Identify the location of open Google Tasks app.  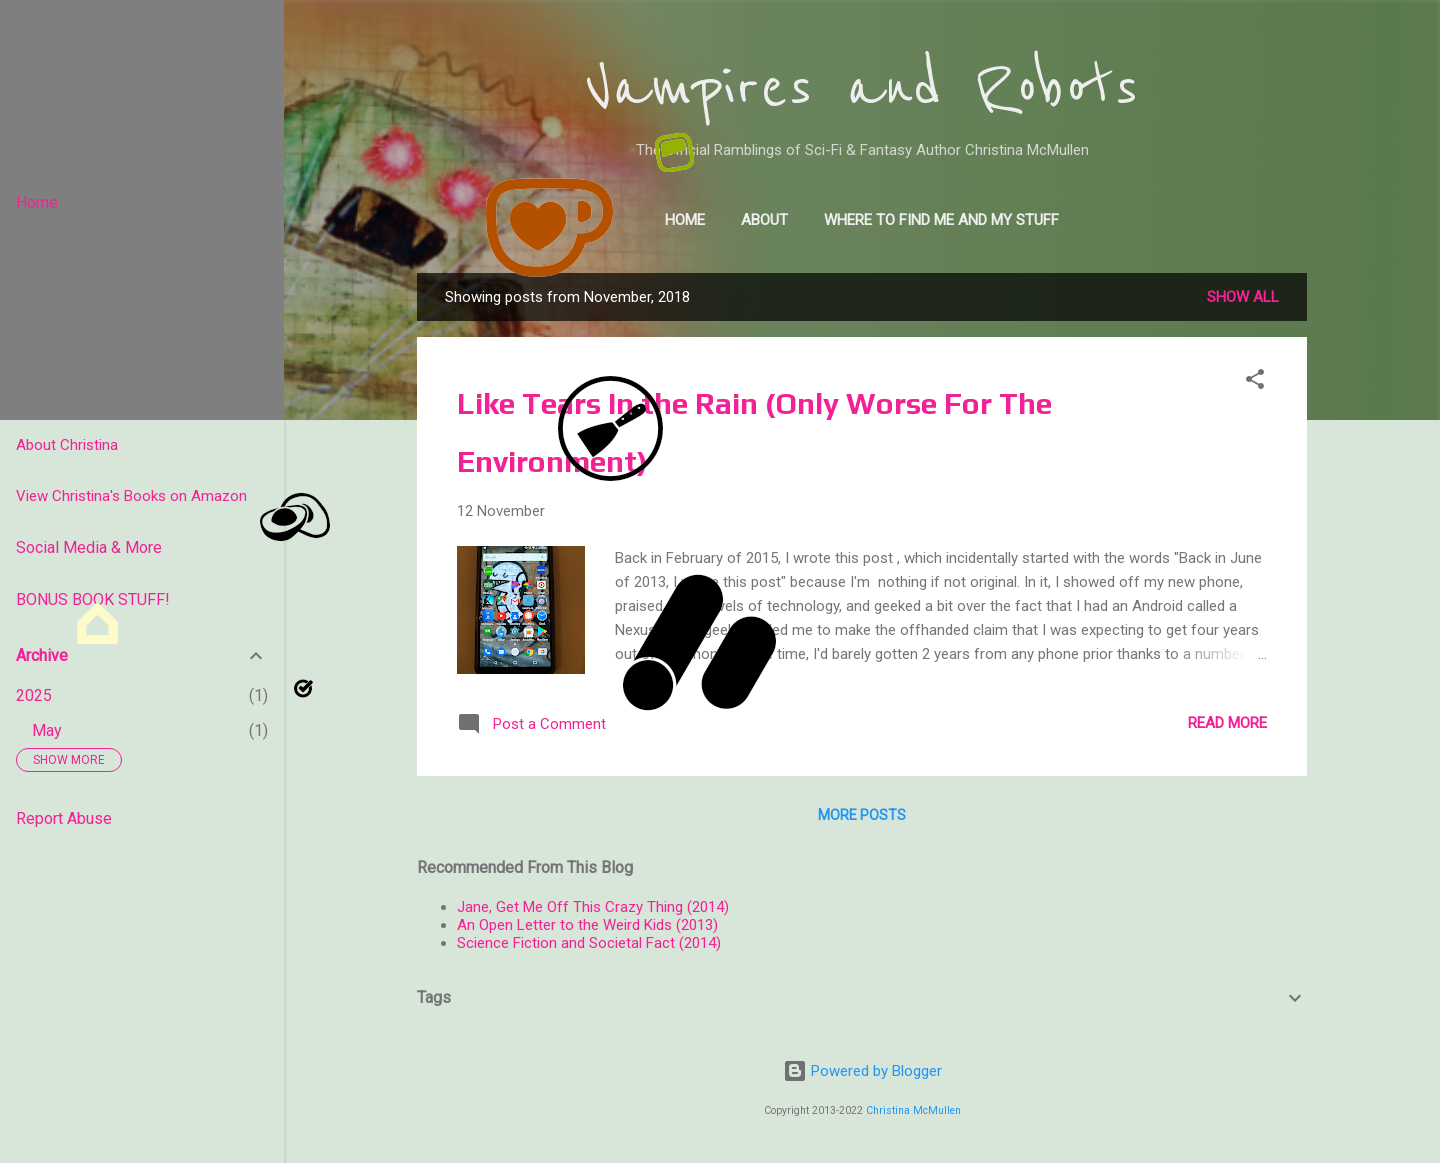
(303, 688).